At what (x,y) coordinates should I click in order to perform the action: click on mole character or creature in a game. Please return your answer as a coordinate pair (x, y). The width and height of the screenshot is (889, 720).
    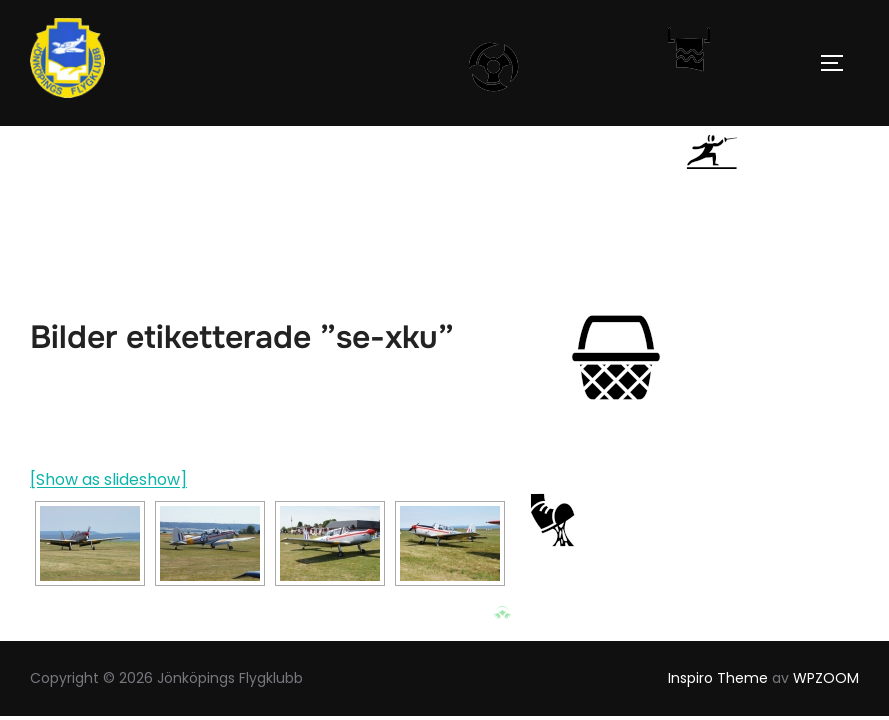
    Looking at the image, I should click on (502, 611).